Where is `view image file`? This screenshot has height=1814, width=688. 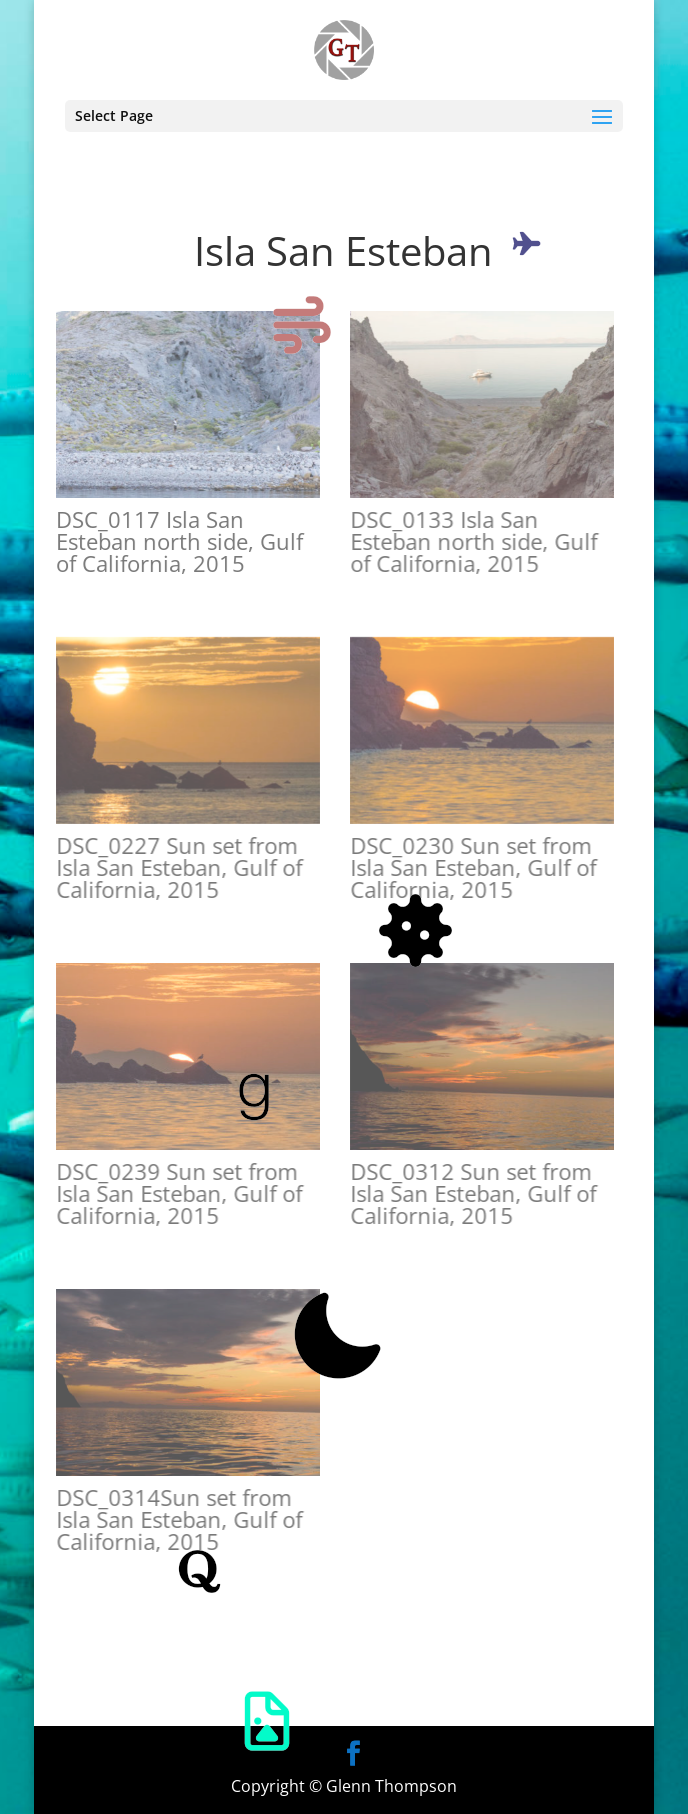 view image file is located at coordinates (267, 1721).